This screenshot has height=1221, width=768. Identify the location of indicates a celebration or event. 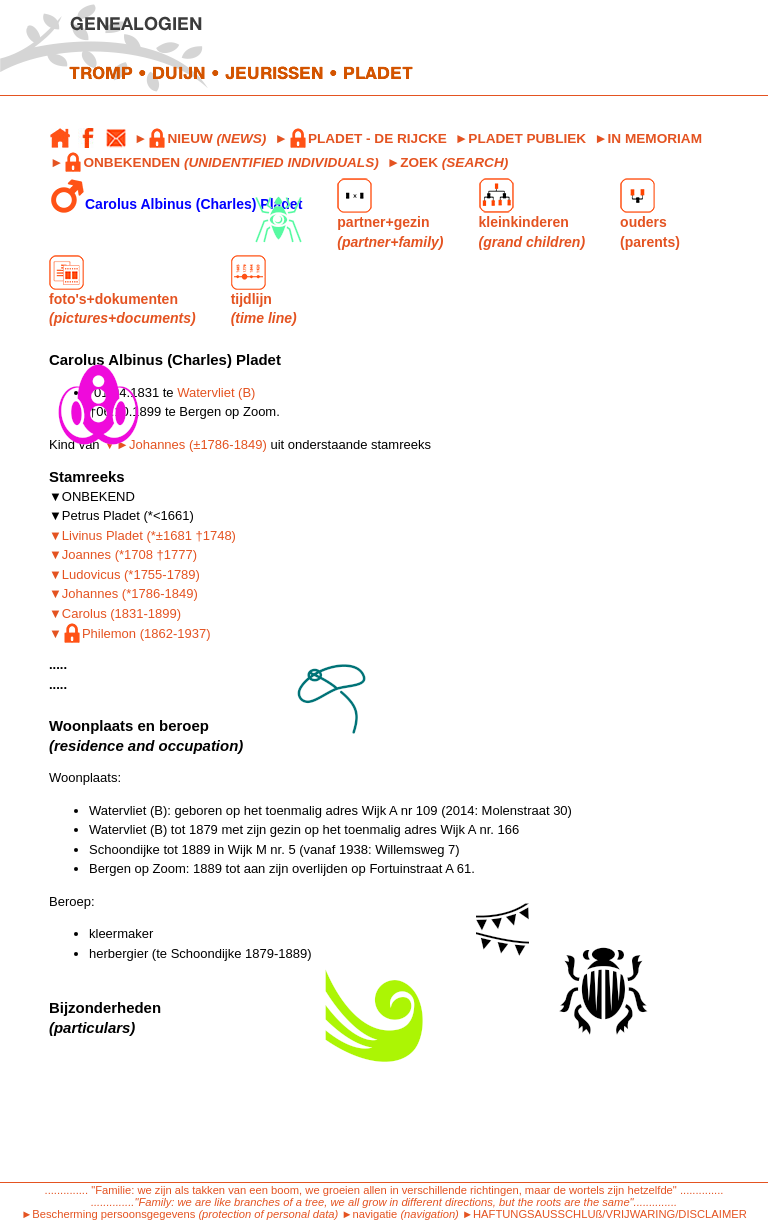
(502, 929).